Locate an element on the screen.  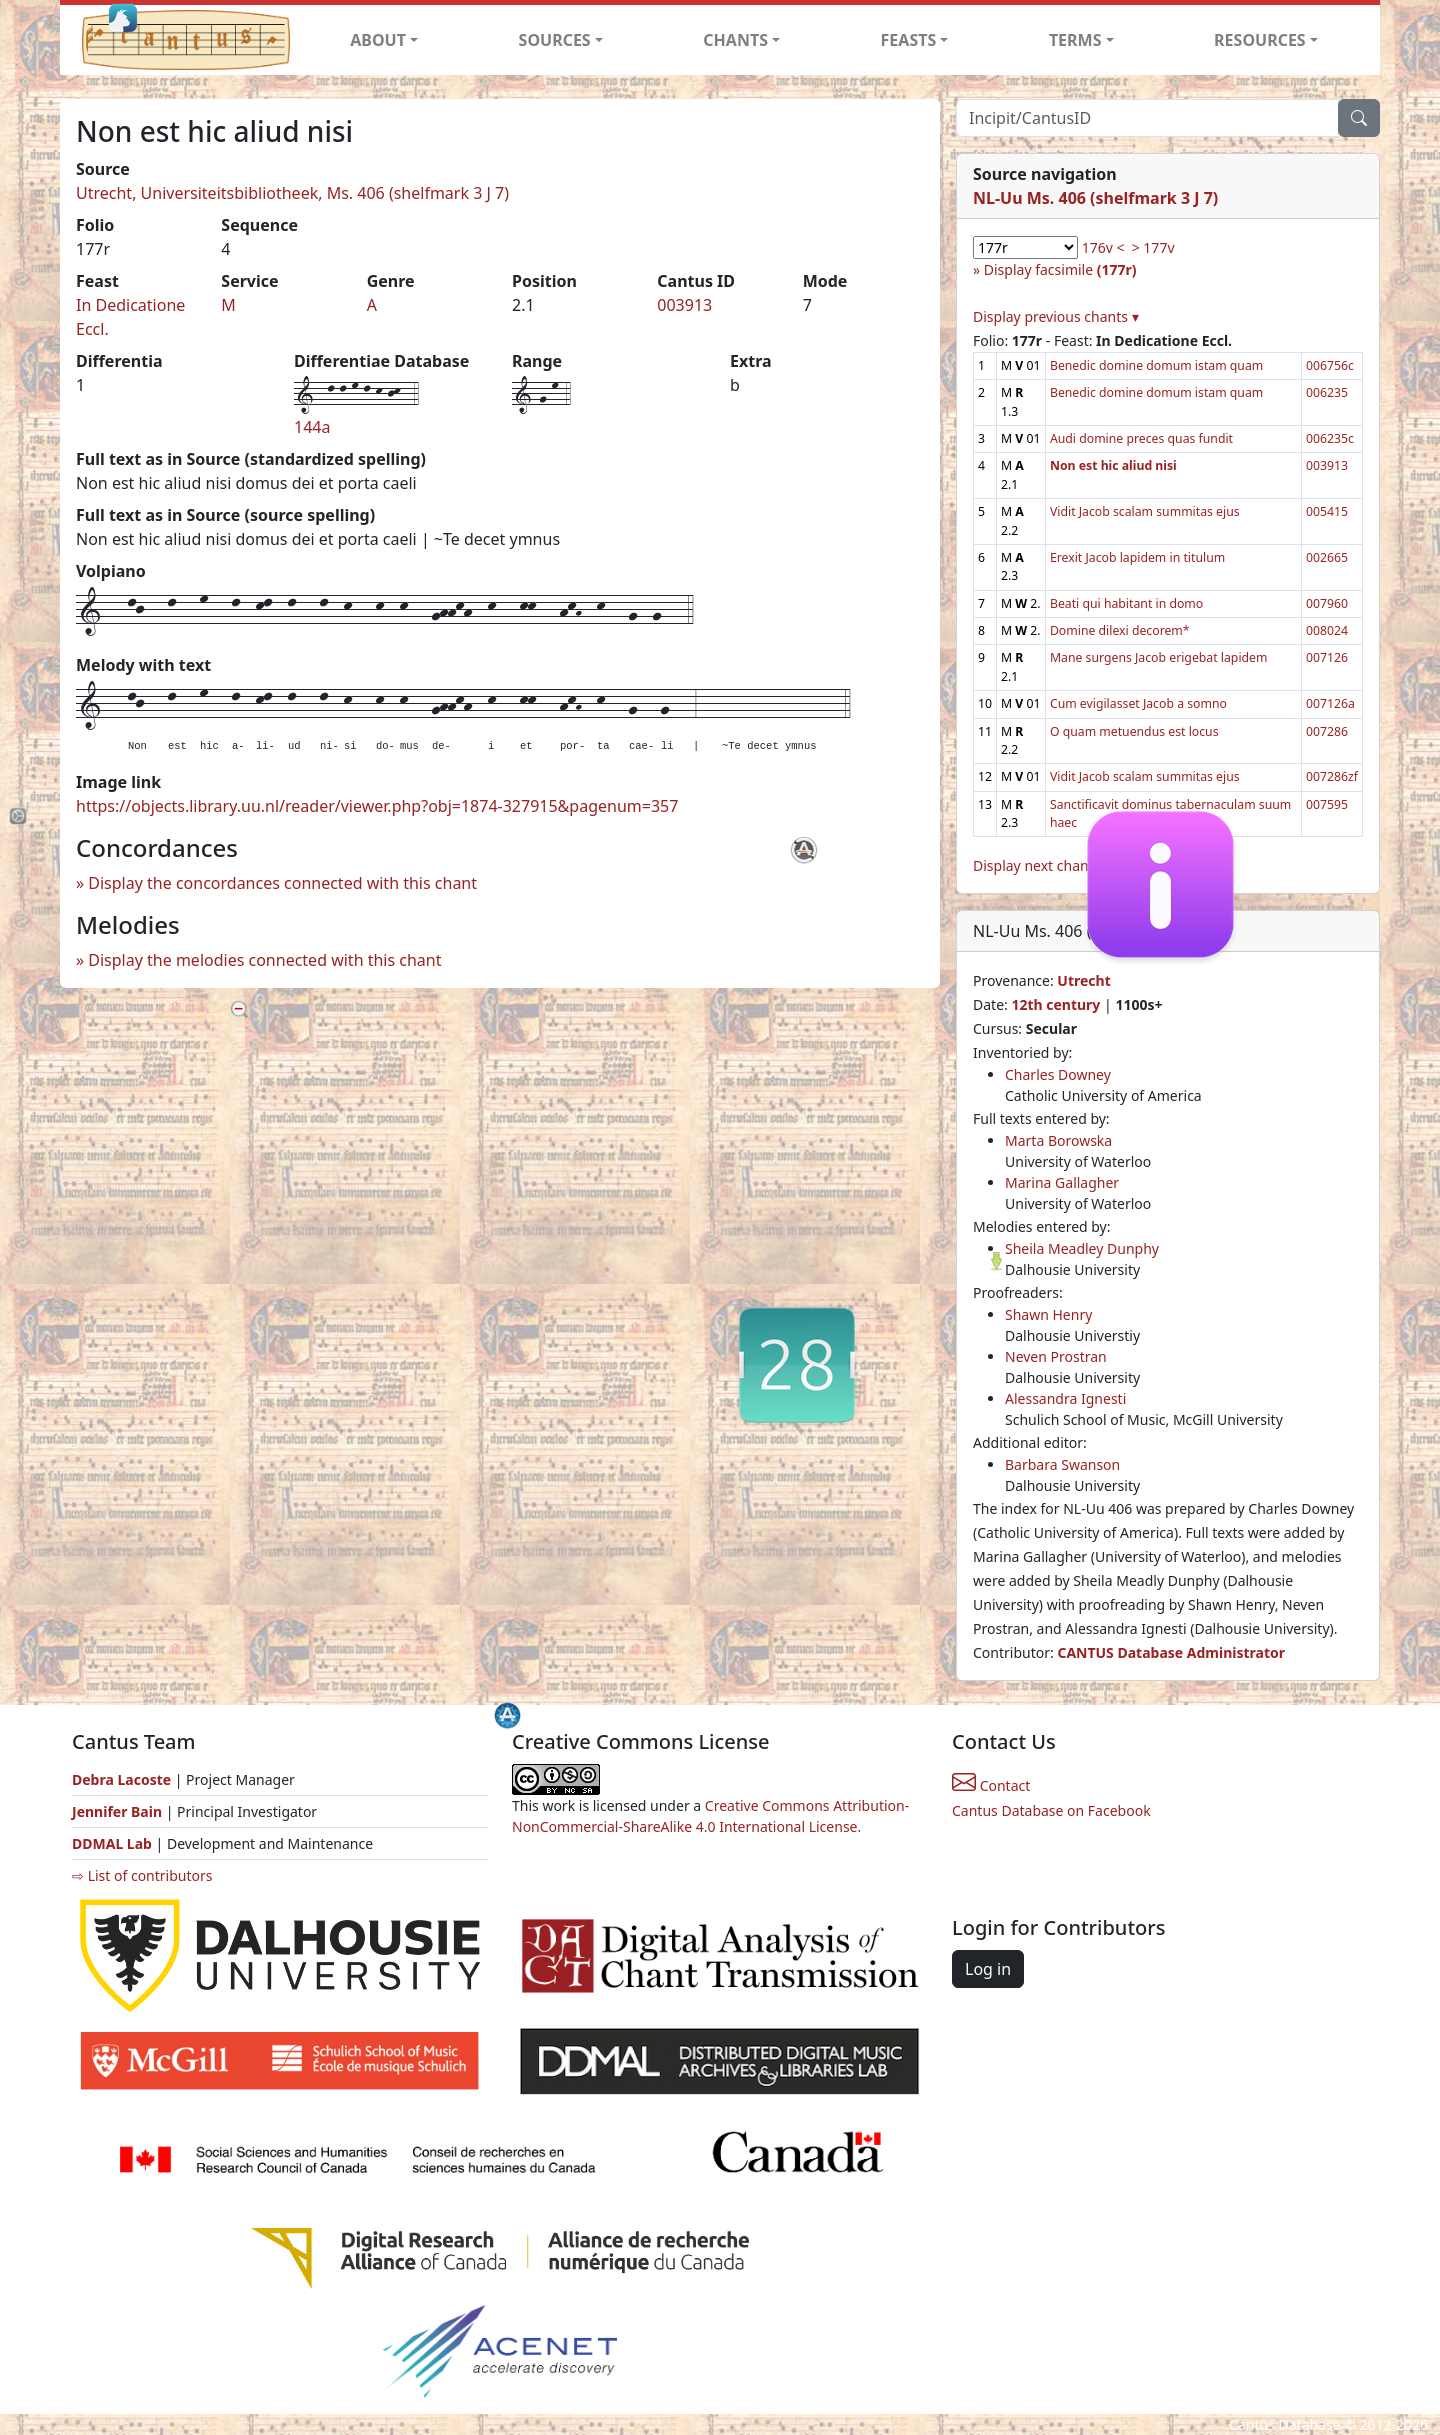
open rambox messaging app is located at coordinates (123, 18).